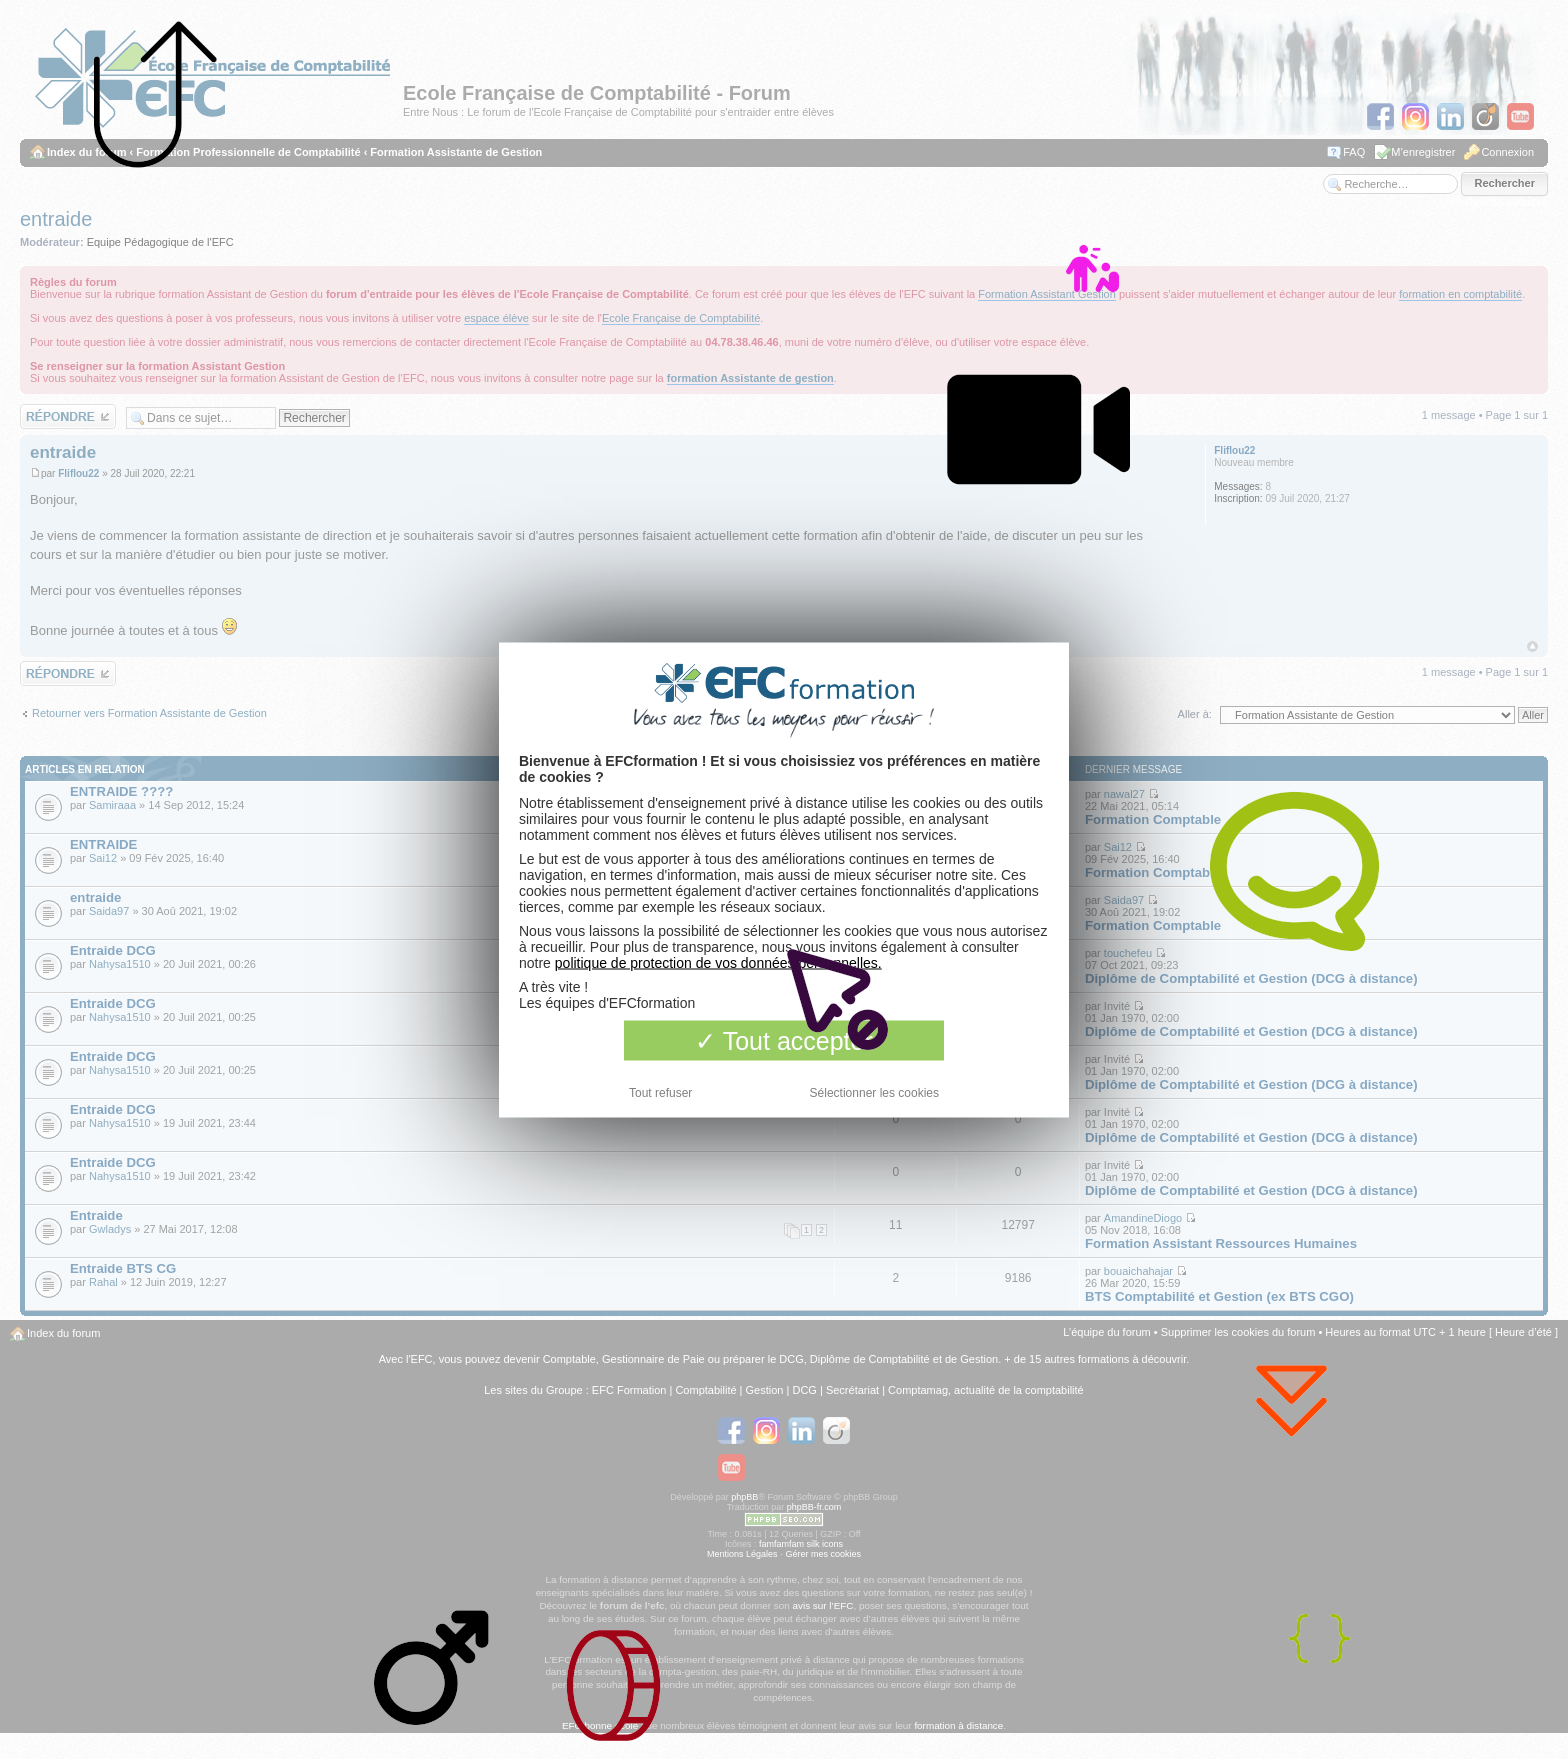 The height and width of the screenshot is (1759, 1568). Describe the element at coordinates (832, 994) in the screenshot. I see `cursor interaction disabled or unavailable` at that location.